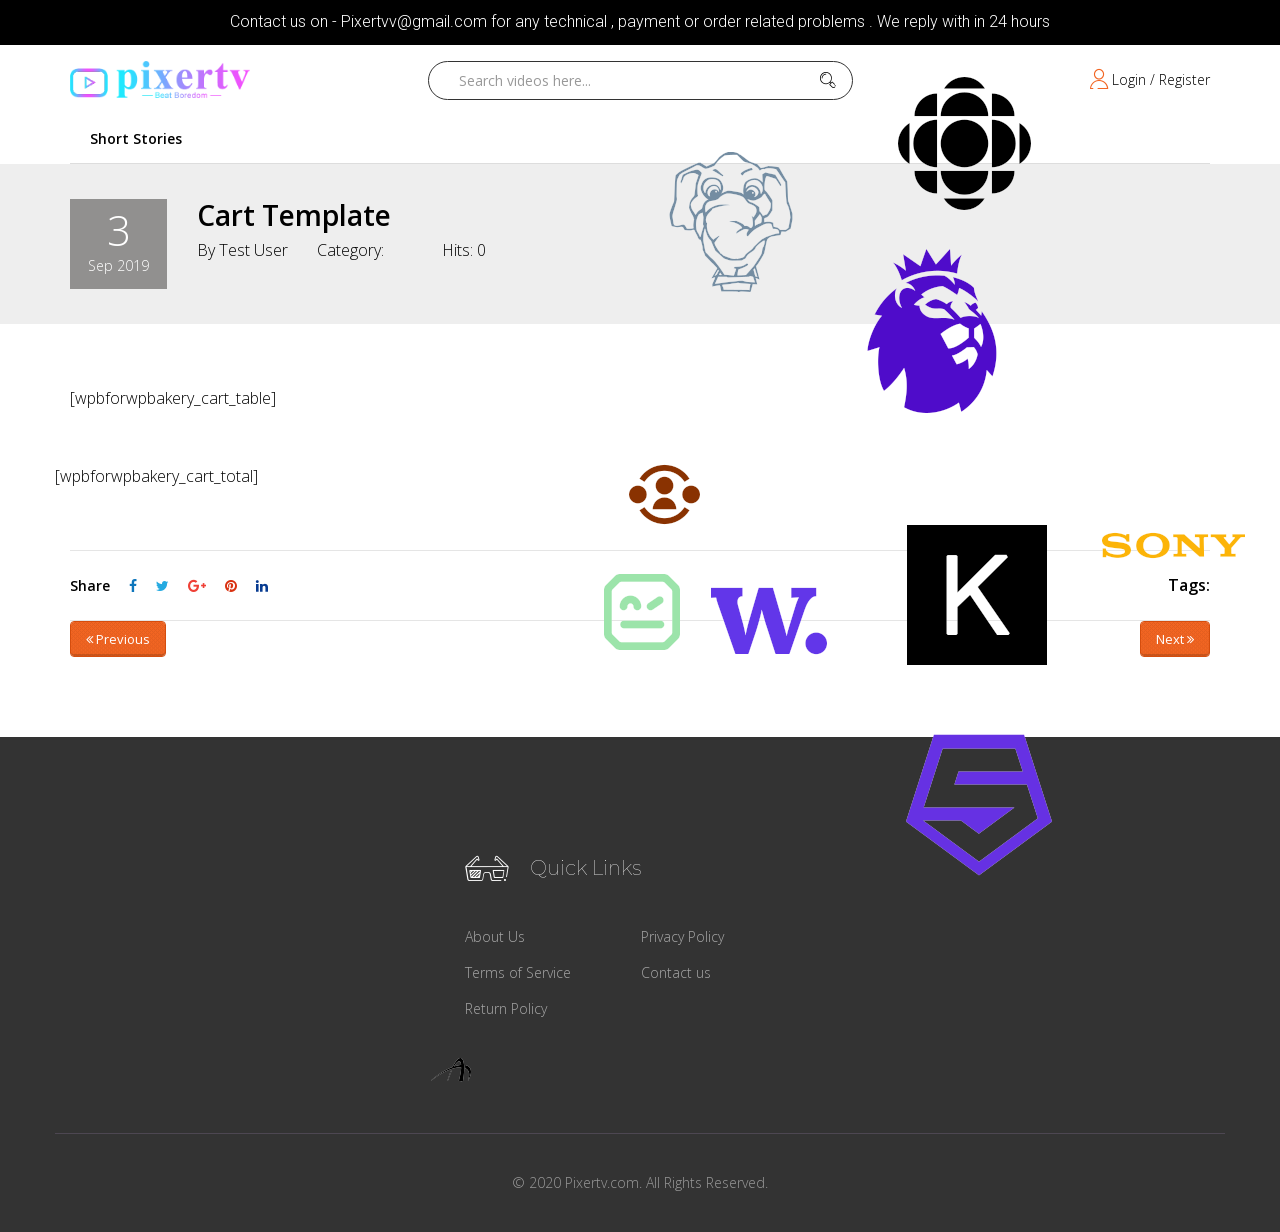 Image resolution: width=1280 pixels, height=1232 pixels. What do you see at coordinates (932, 331) in the screenshot?
I see `view Premier League content` at bounding box center [932, 331].